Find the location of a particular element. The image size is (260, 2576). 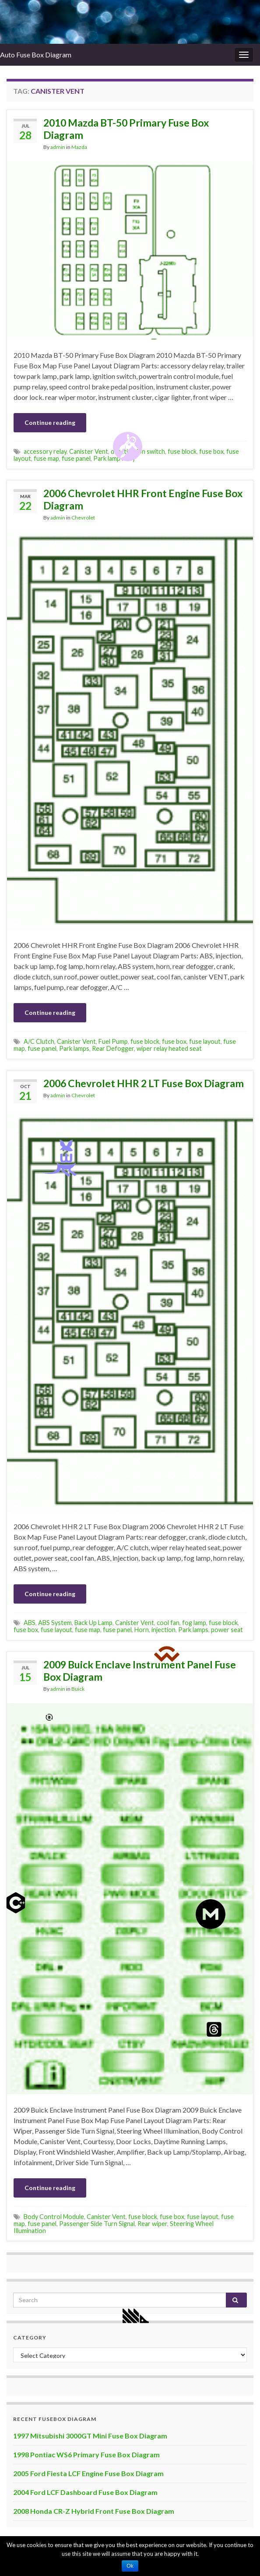

open wallabag read-it-later app is located at coordinates (60, 1158).